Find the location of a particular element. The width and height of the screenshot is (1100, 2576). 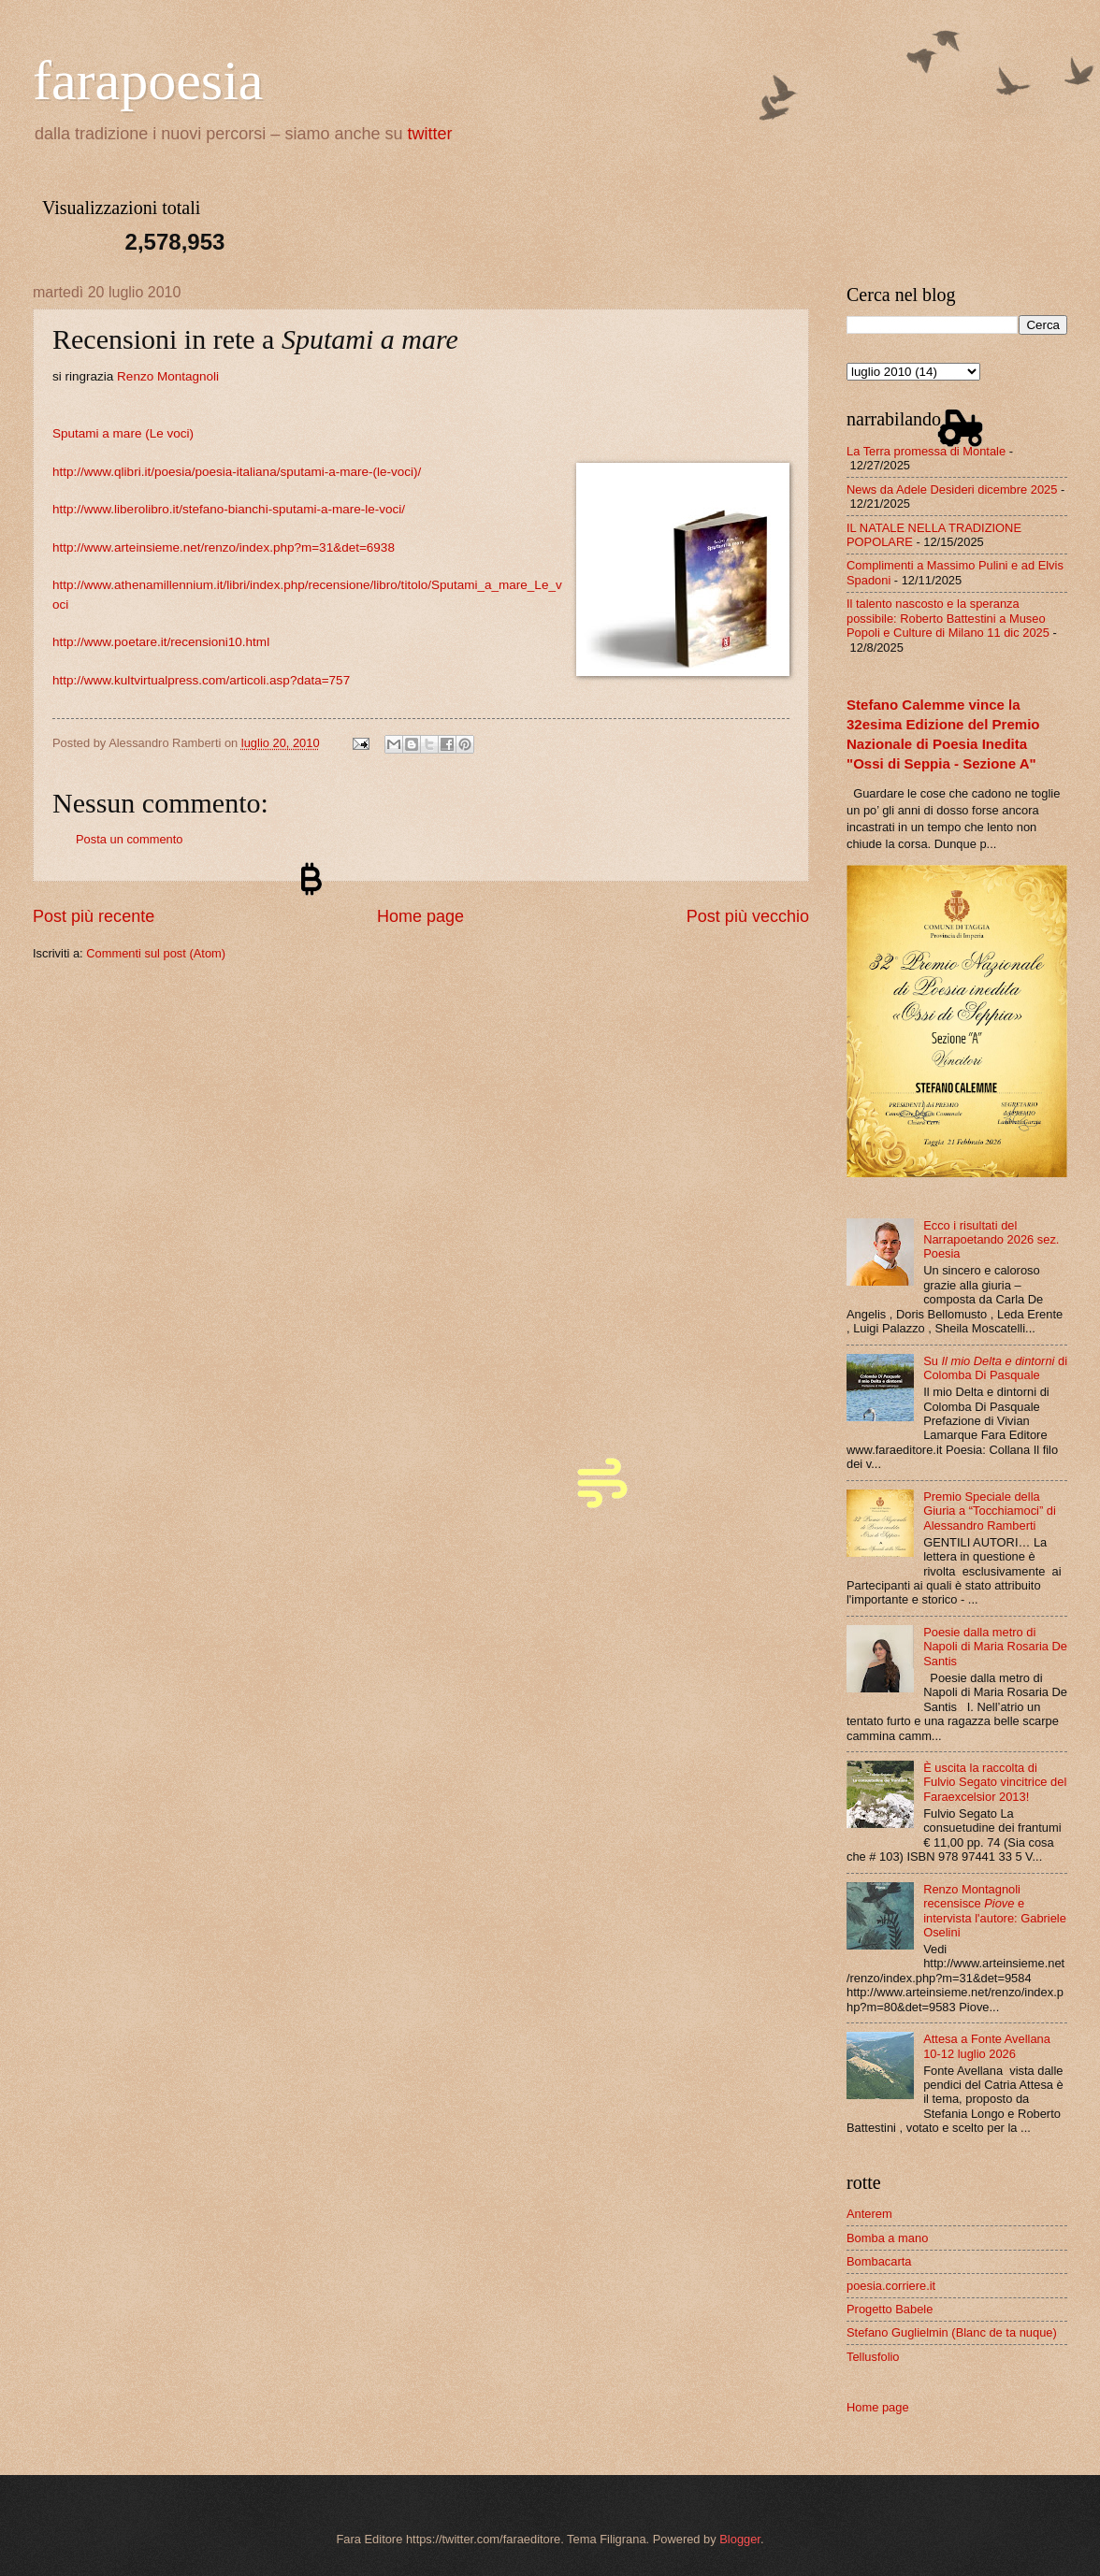

access farming or agricultural features is located at coordinates (960, 426).